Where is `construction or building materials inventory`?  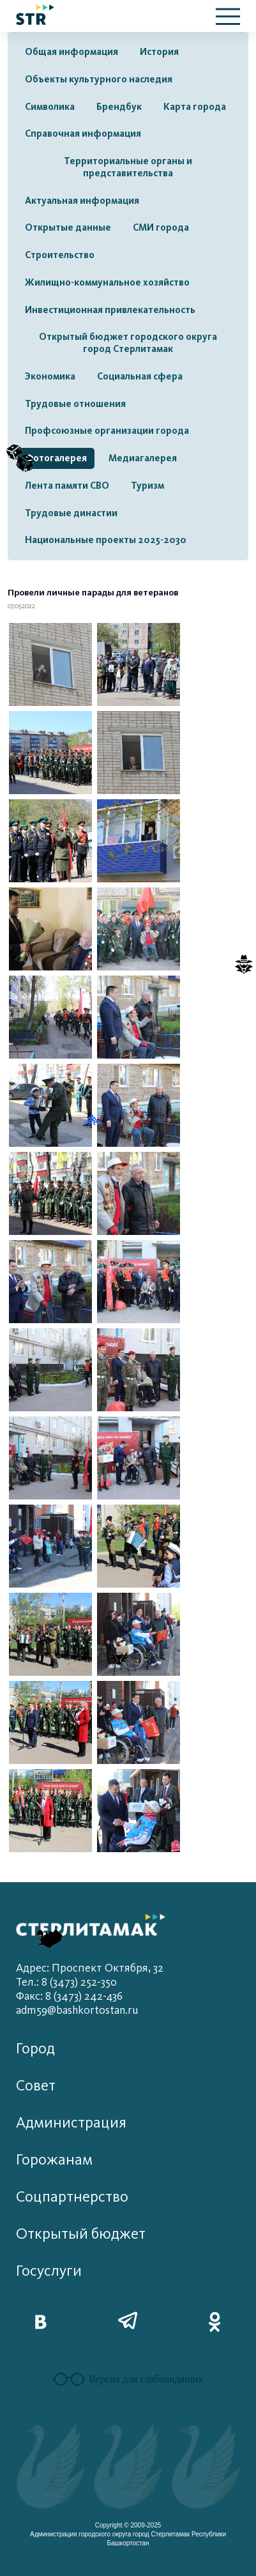
construction or building materials inventory is located at coordinates (82, 1373).